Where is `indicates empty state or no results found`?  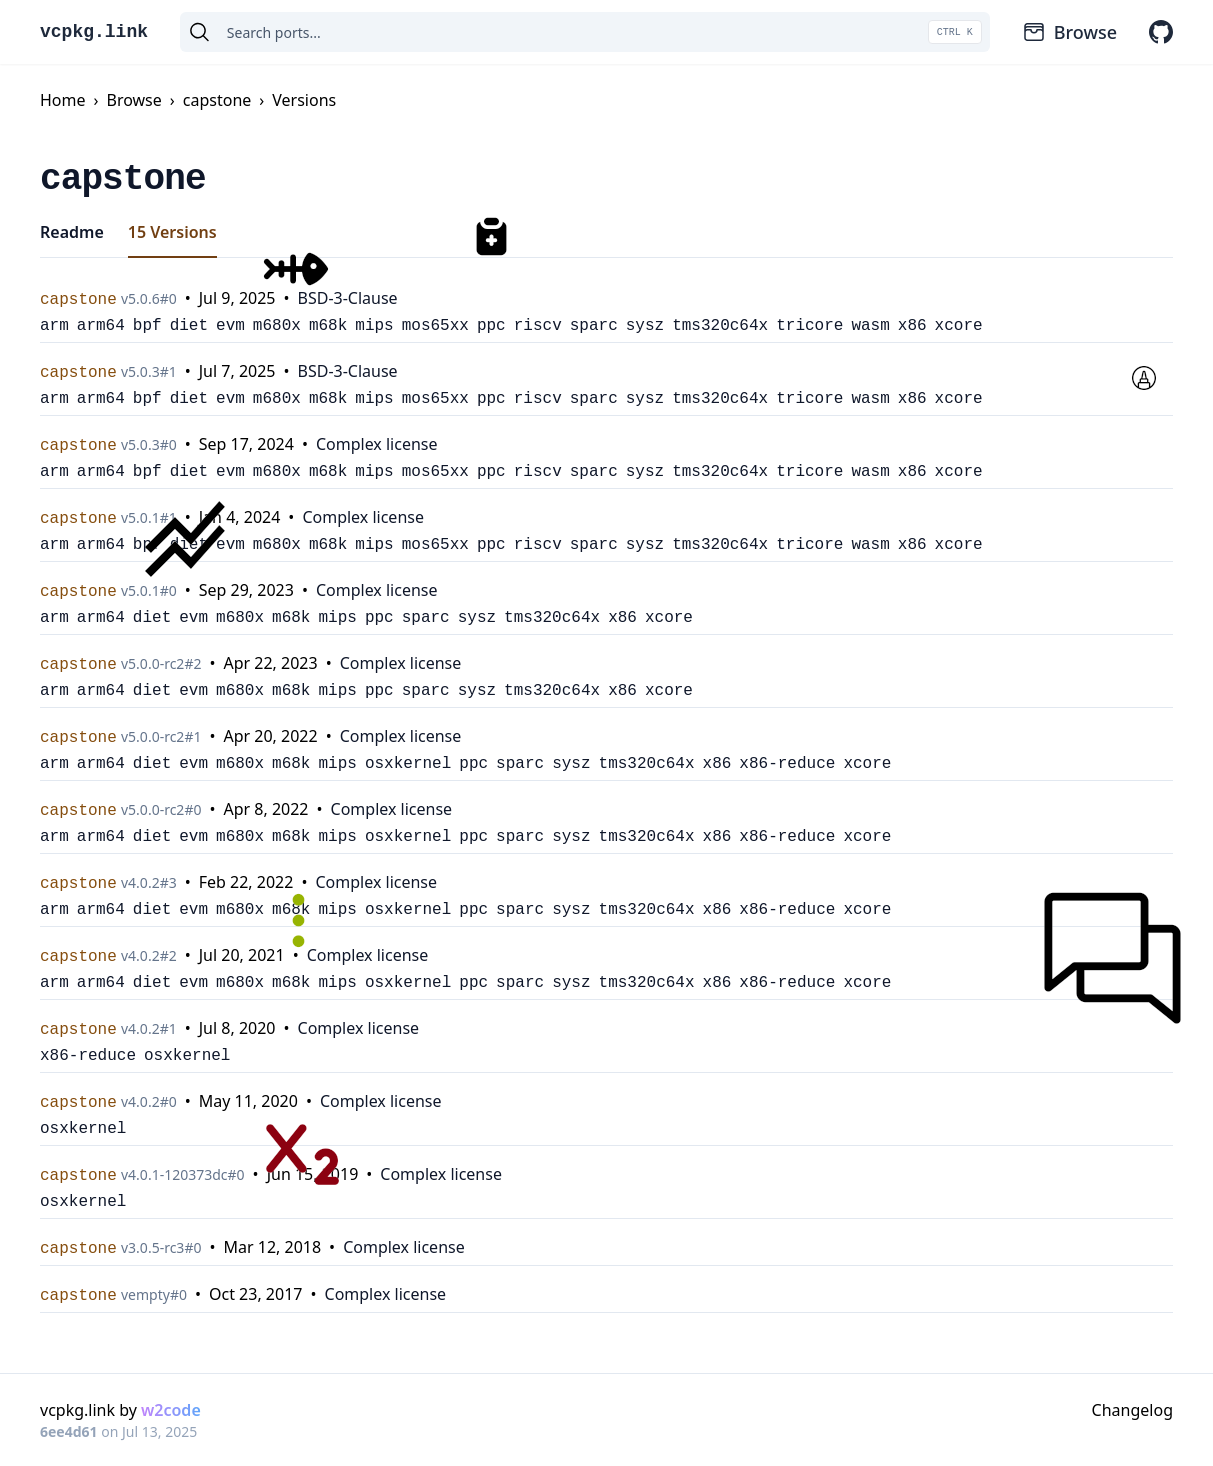
indicates empty state or no results found is located at coordinates (296, 269).